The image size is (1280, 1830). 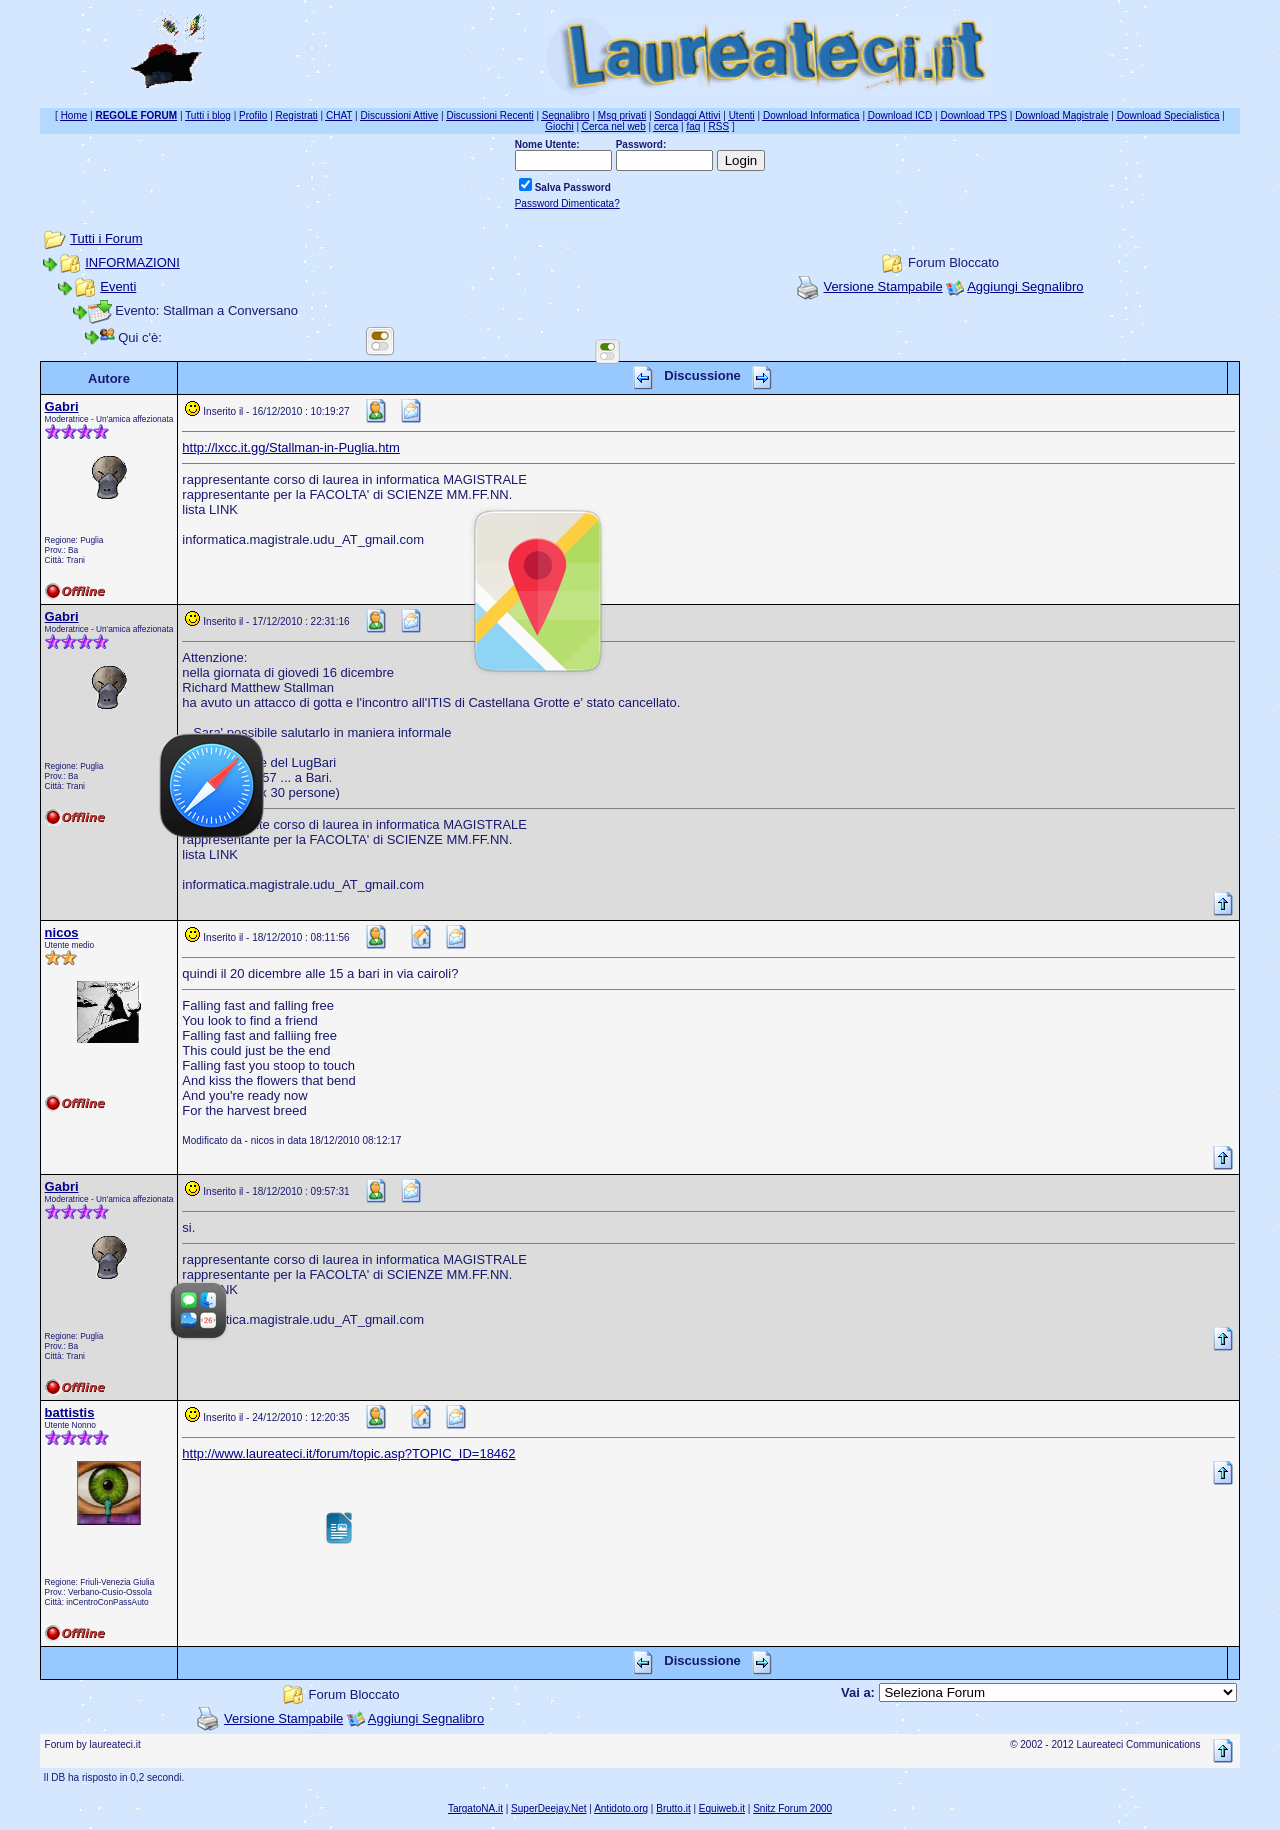 I want to click on a geo+json geographic data file, so click(x=538, y=591).